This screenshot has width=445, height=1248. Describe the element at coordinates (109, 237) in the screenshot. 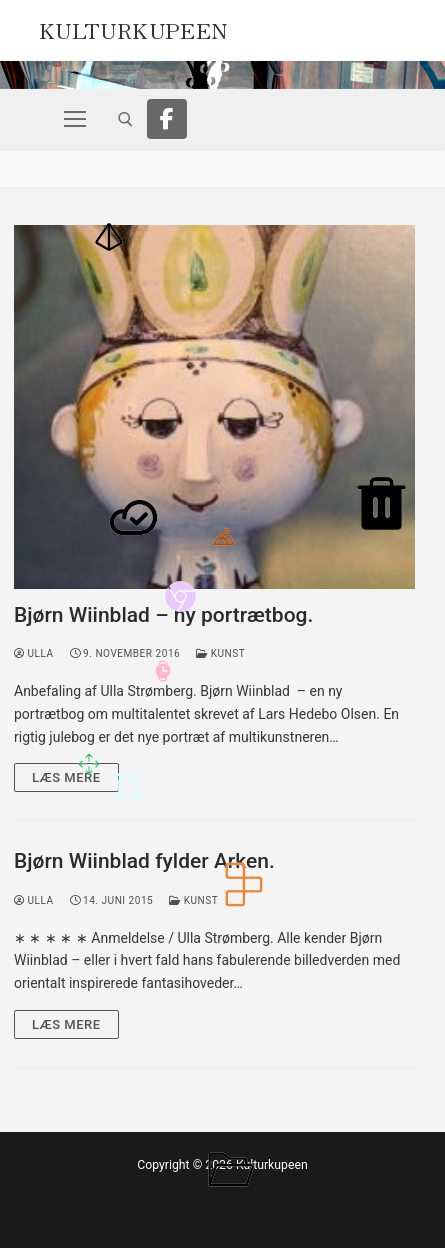

I see `view 3D model or object` at that location.